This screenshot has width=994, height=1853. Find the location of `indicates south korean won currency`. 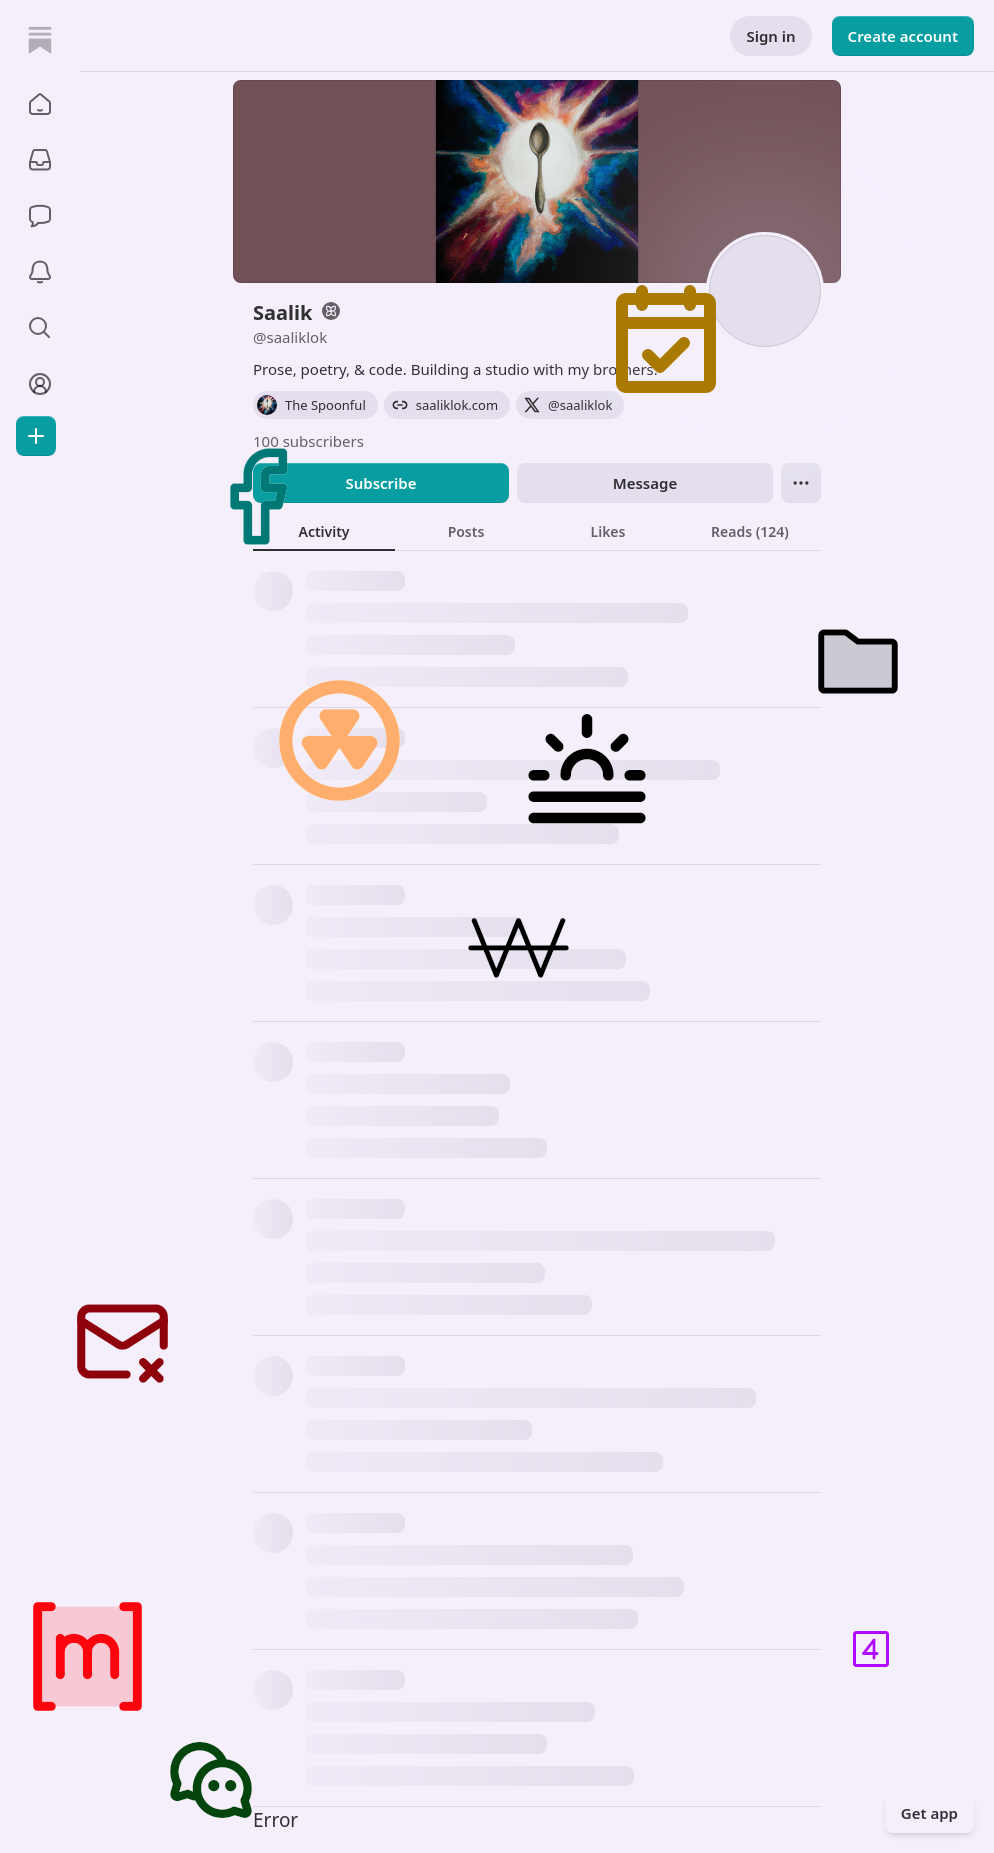

indicates south korean won currency is located at coordinates (518, 944).